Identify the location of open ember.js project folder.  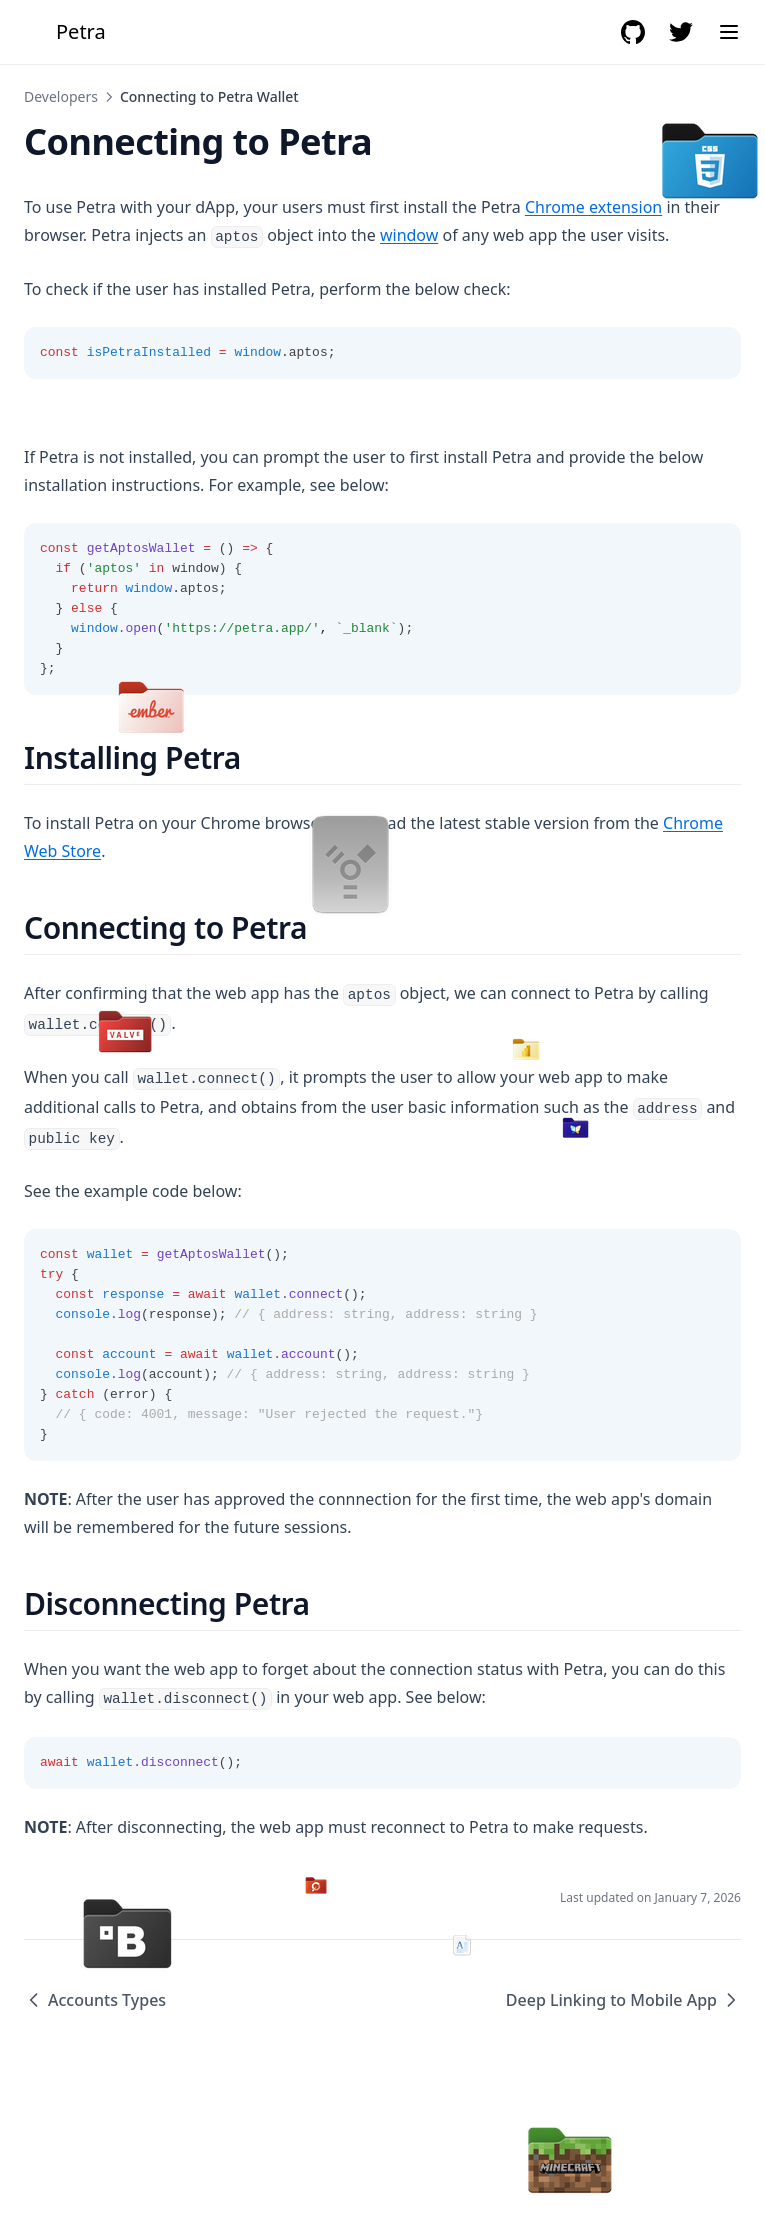
(151, 709).